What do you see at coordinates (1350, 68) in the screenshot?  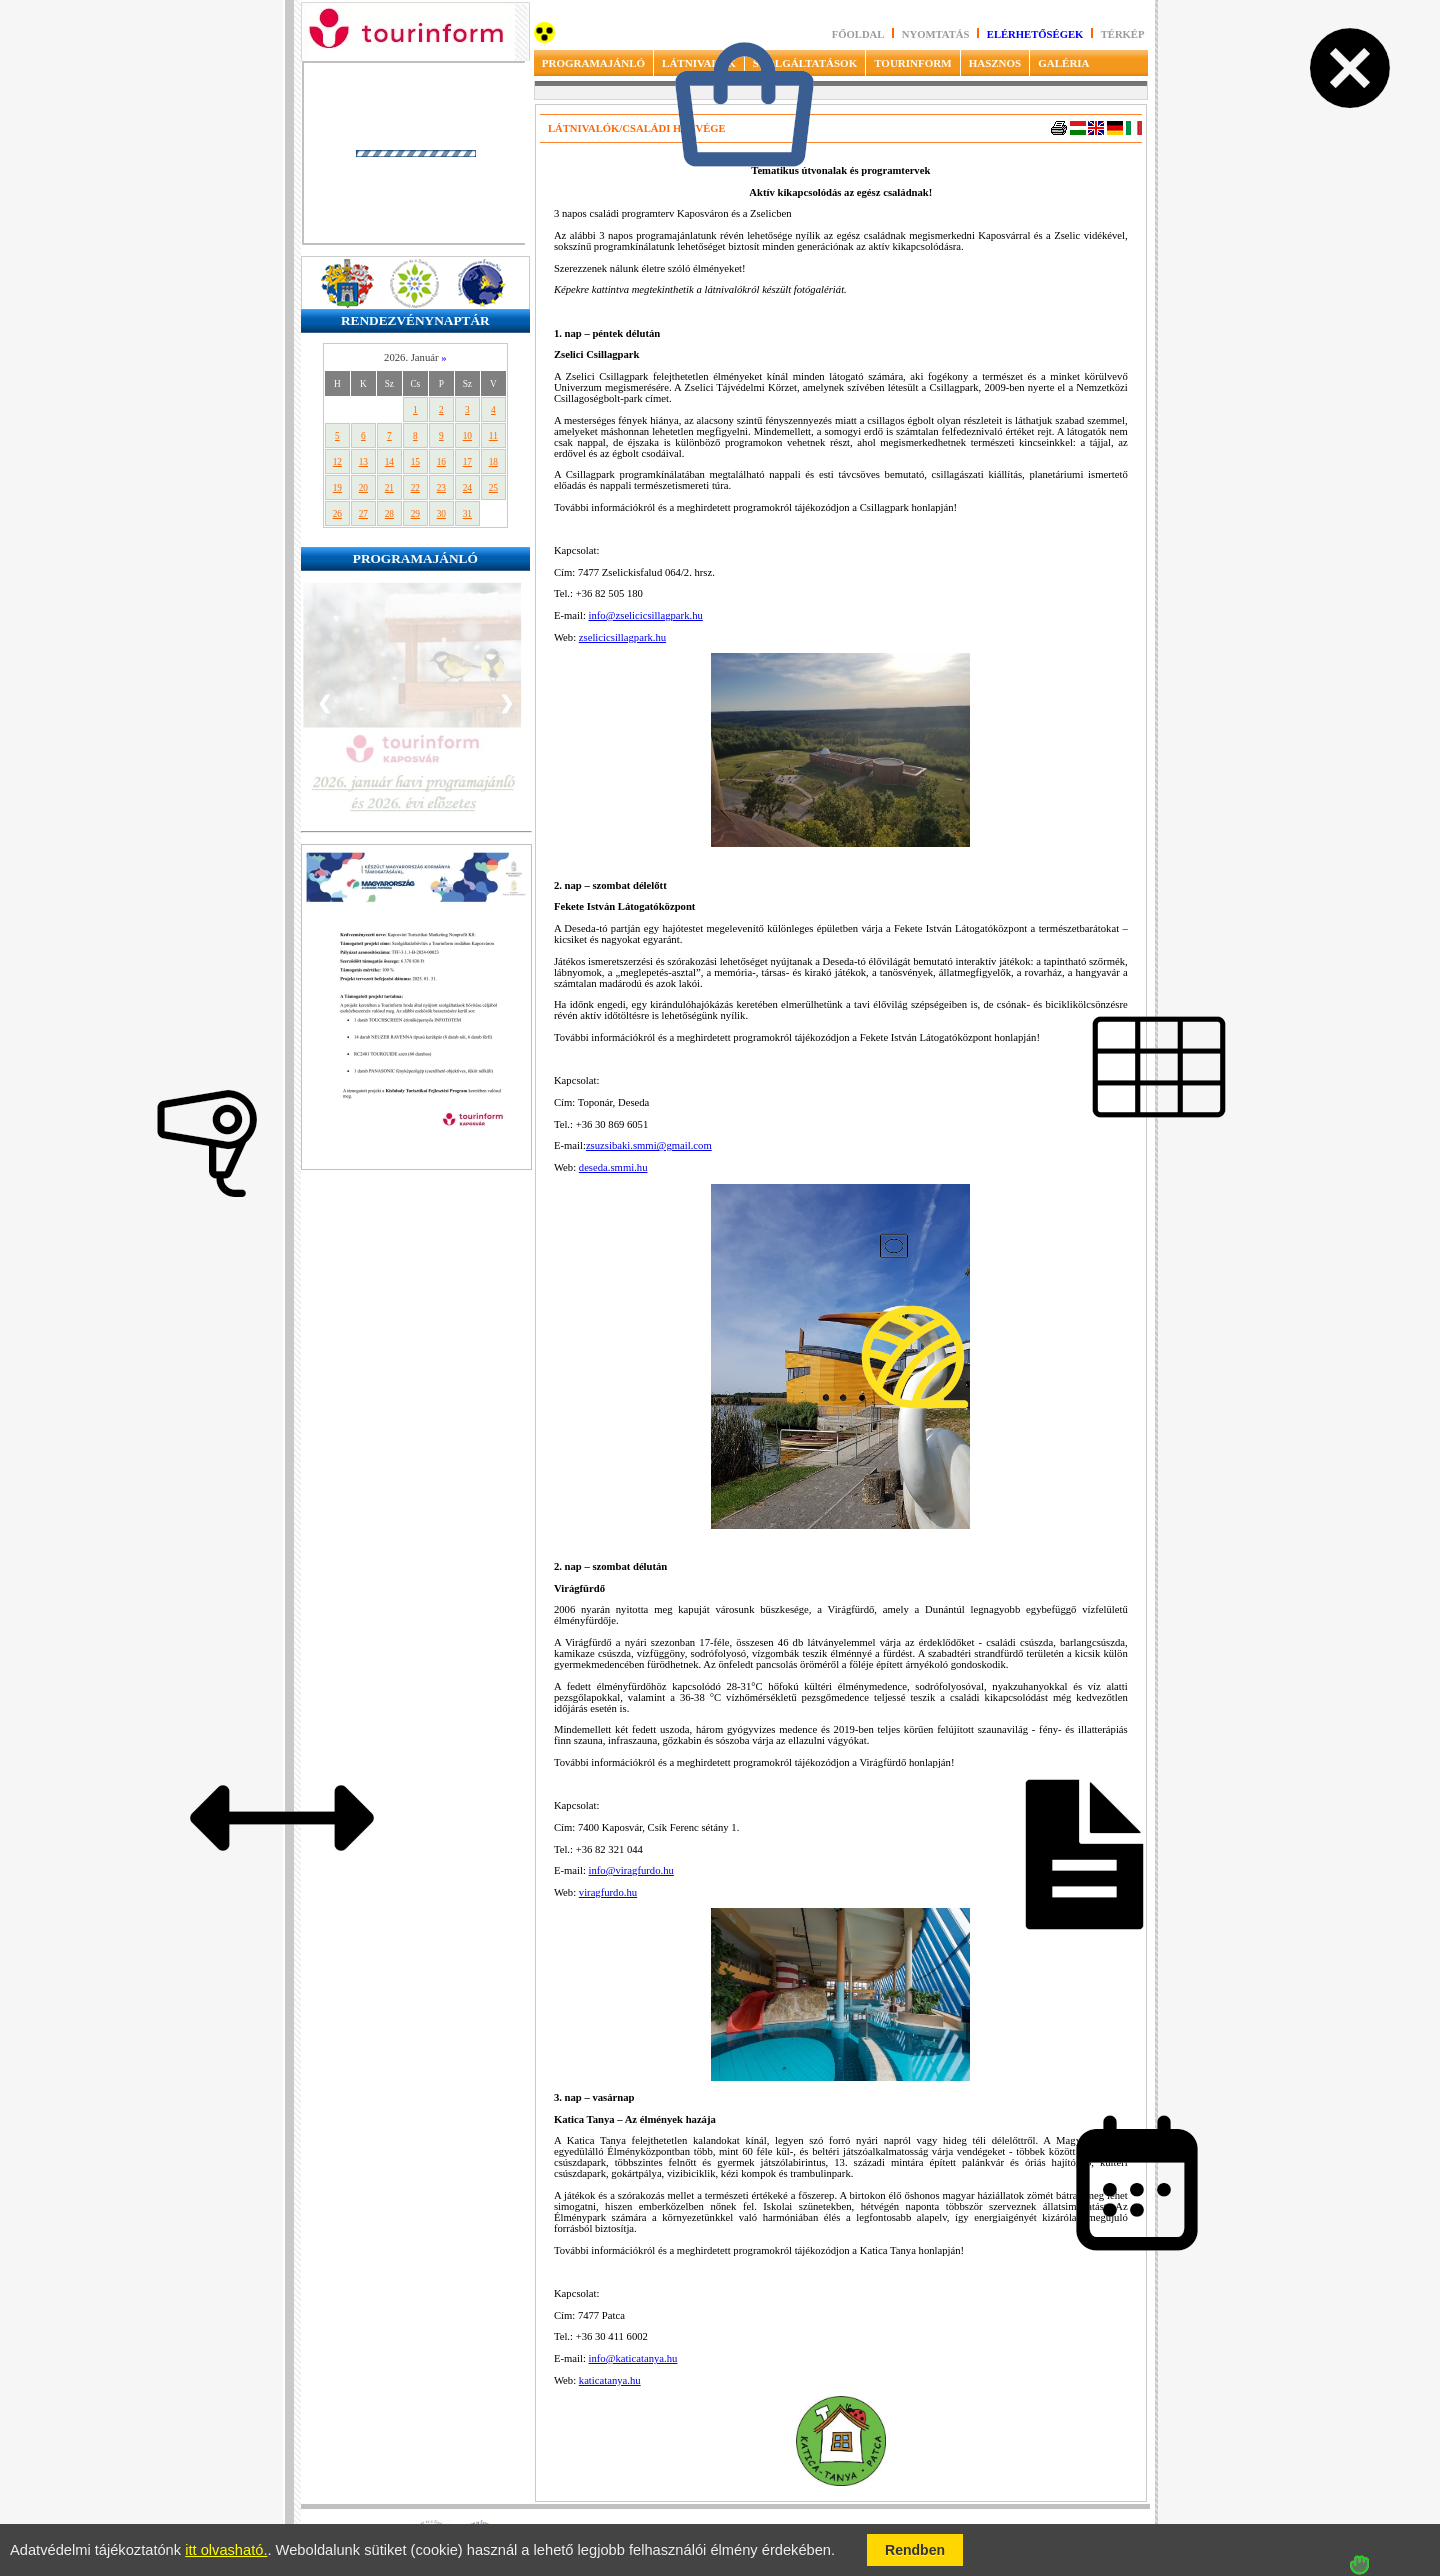 I see `cancel or close the current action` at bounding box center [1350, 68].